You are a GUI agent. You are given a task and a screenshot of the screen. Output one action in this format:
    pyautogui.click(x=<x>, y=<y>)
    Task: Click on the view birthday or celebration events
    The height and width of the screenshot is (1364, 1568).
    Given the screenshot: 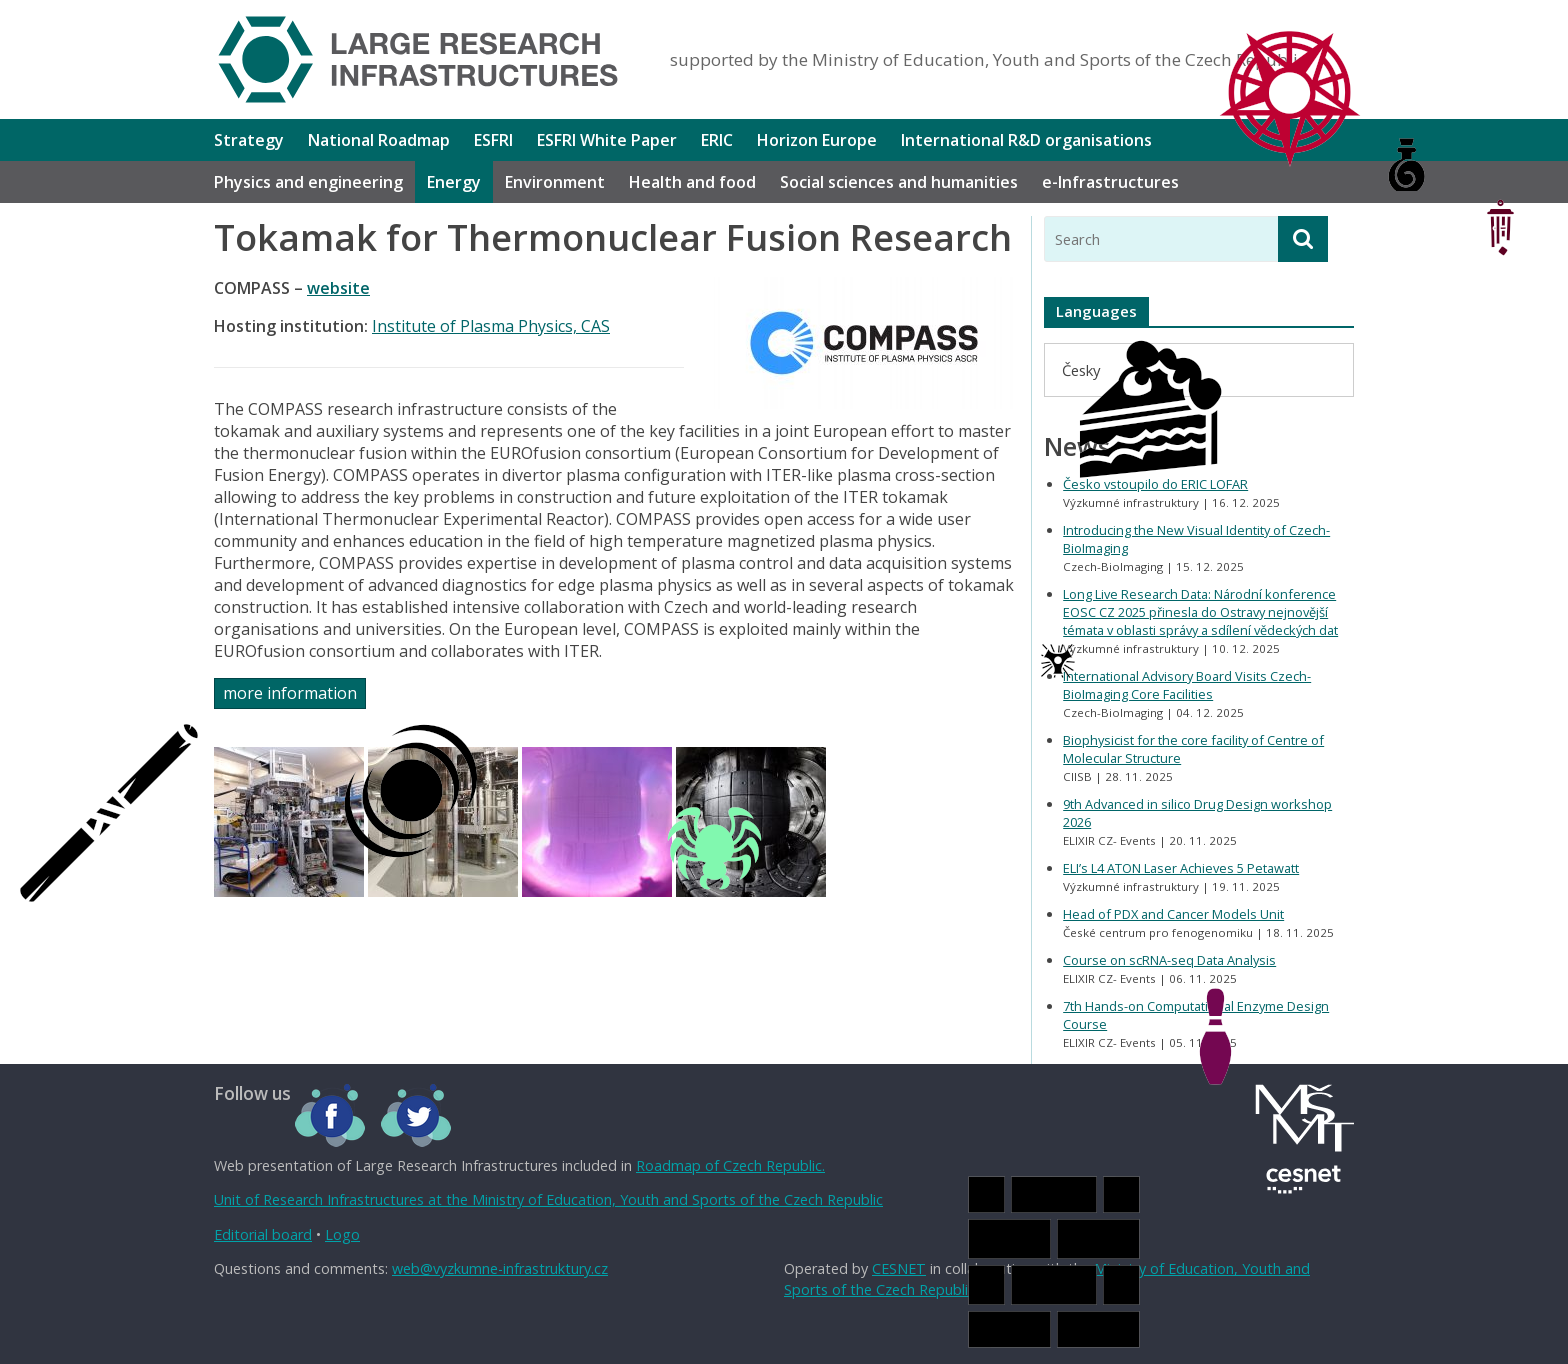 What is the action you would take?
    pyautogui.click(x=1150, y=411)
    